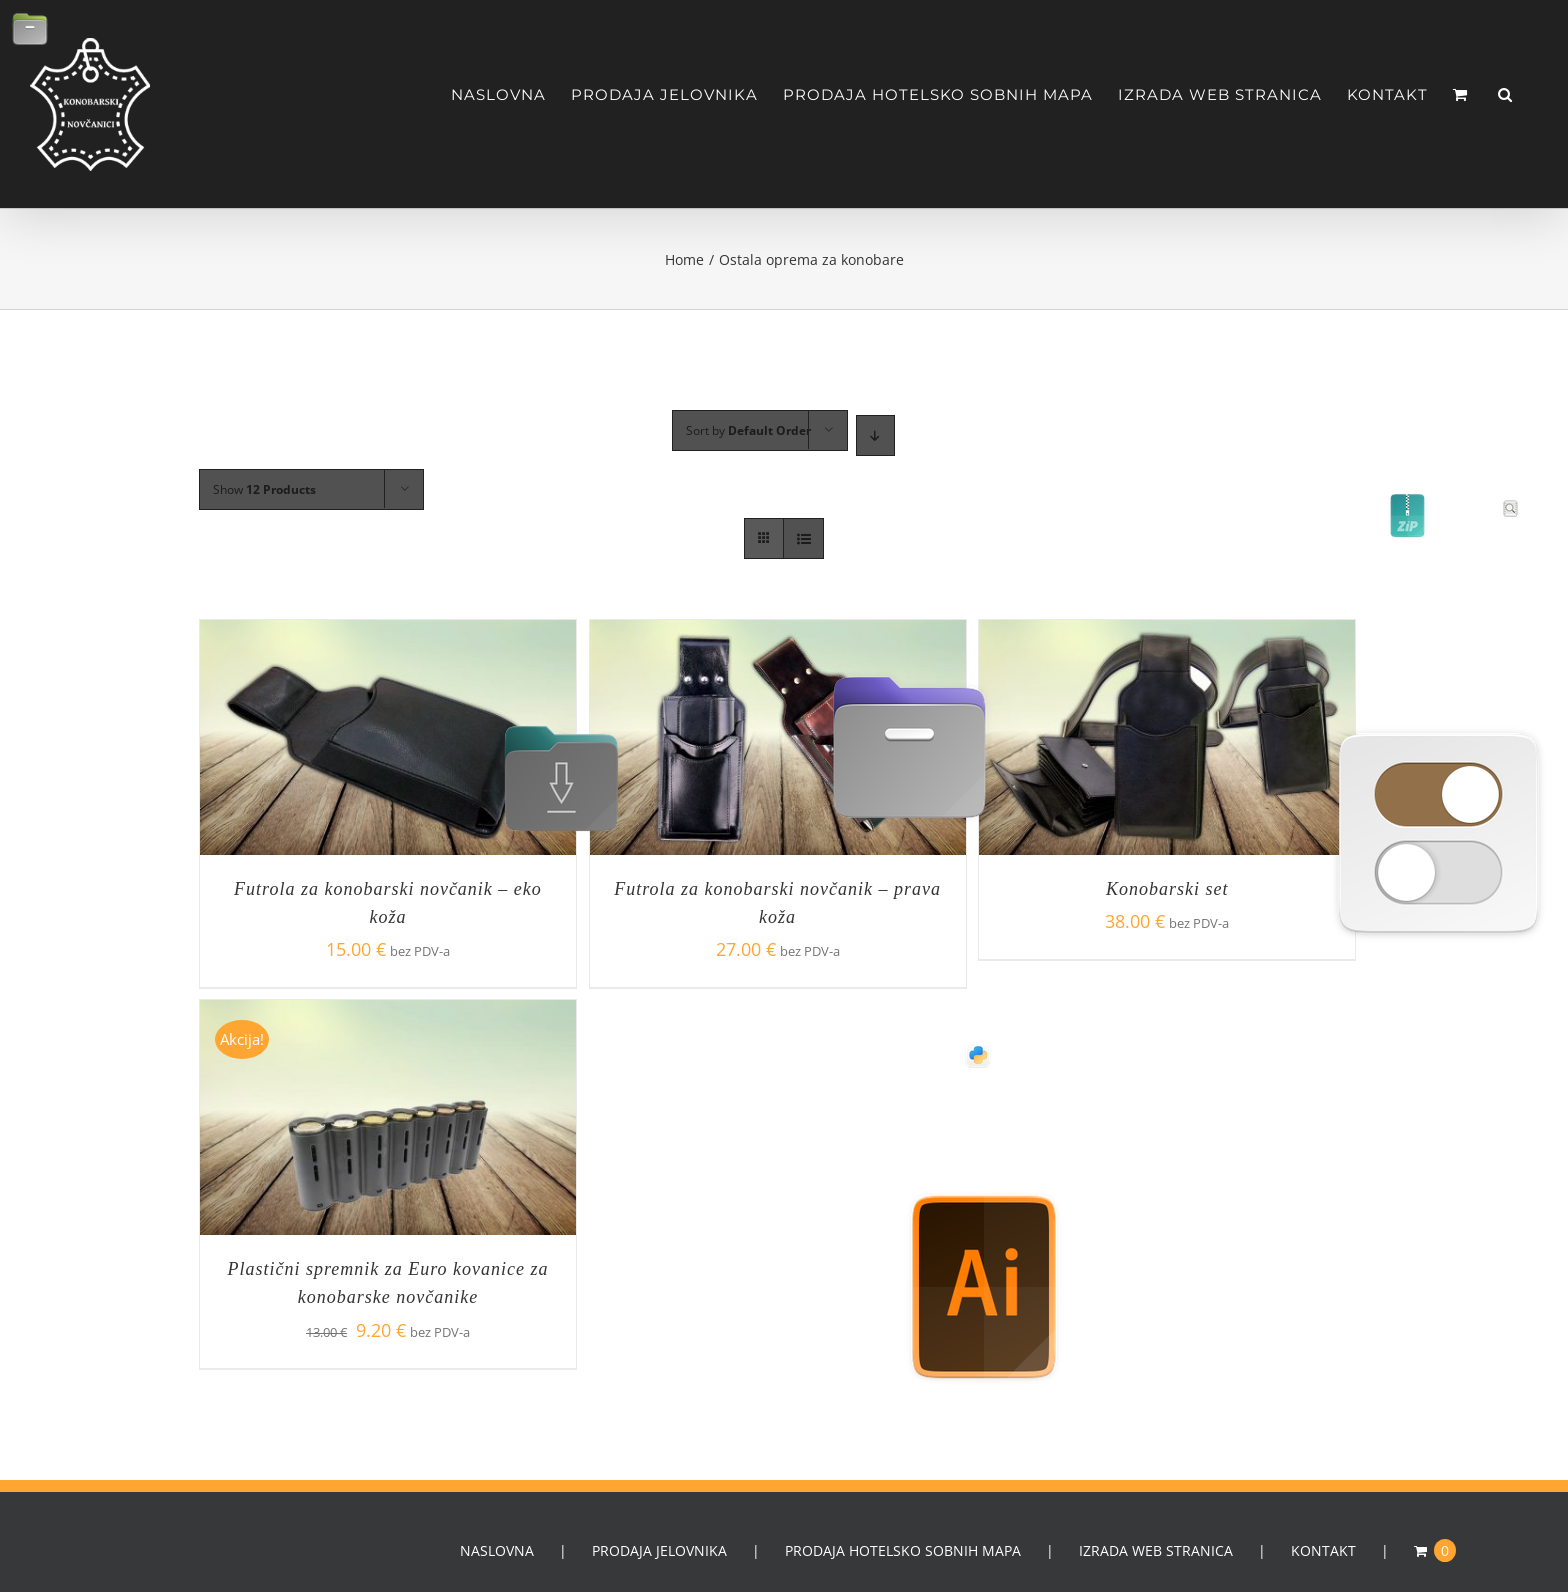 This screenshot has height=1592, width=1568. I want to click on open the Python programming environment, so click(978, 1055).